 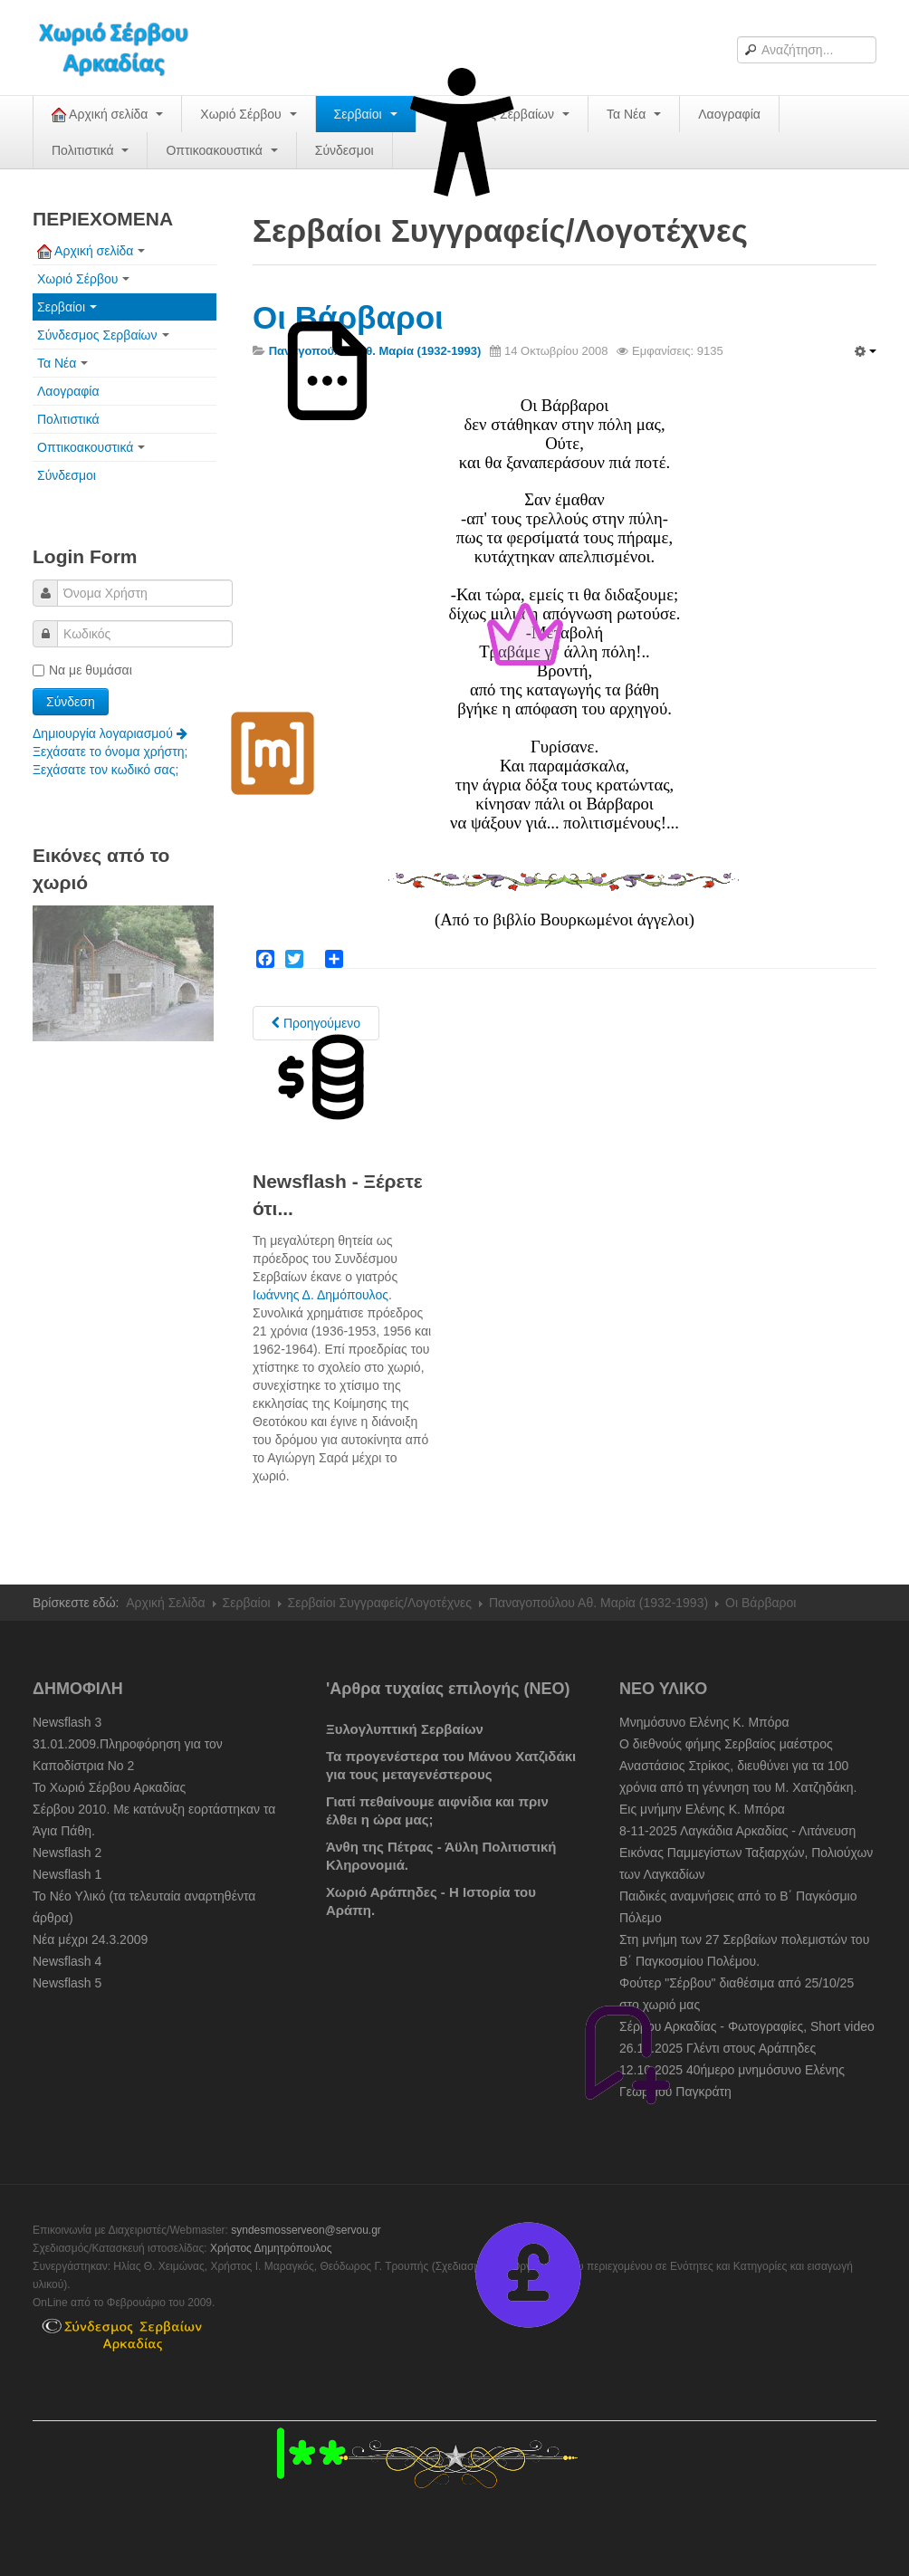 What do you see at coordinates (321, 1077) in the screenshot?
I see `view business plan or financial overview` at bounding box center [321, 1077].